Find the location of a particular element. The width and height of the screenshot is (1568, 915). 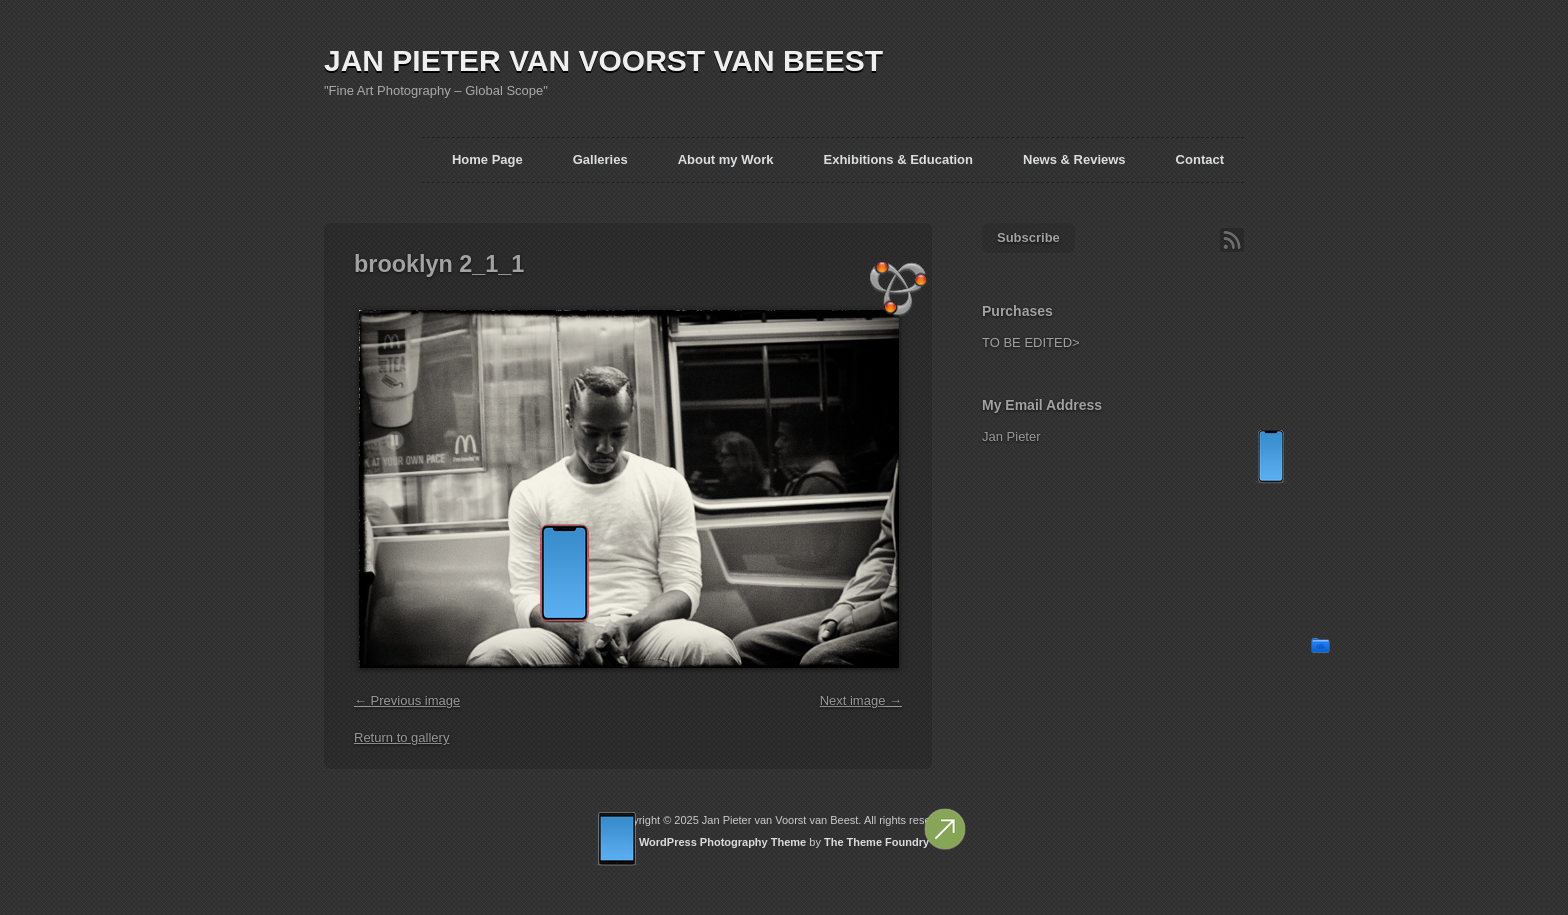

access bonjour network discovery settings is located at coordinates (898, 289).